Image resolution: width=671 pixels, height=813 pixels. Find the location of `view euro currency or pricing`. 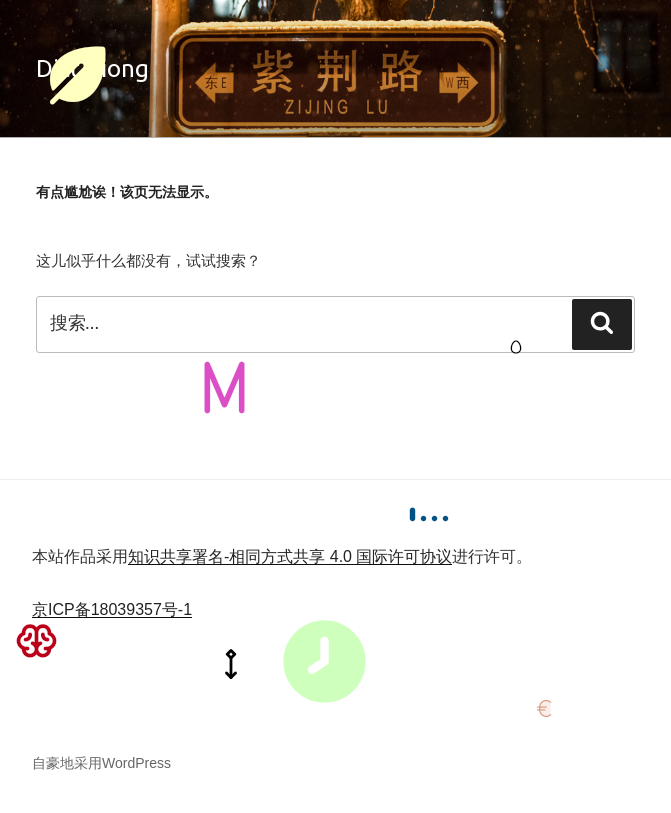

view euro currency or pricing is located at coordinates (545, 708).